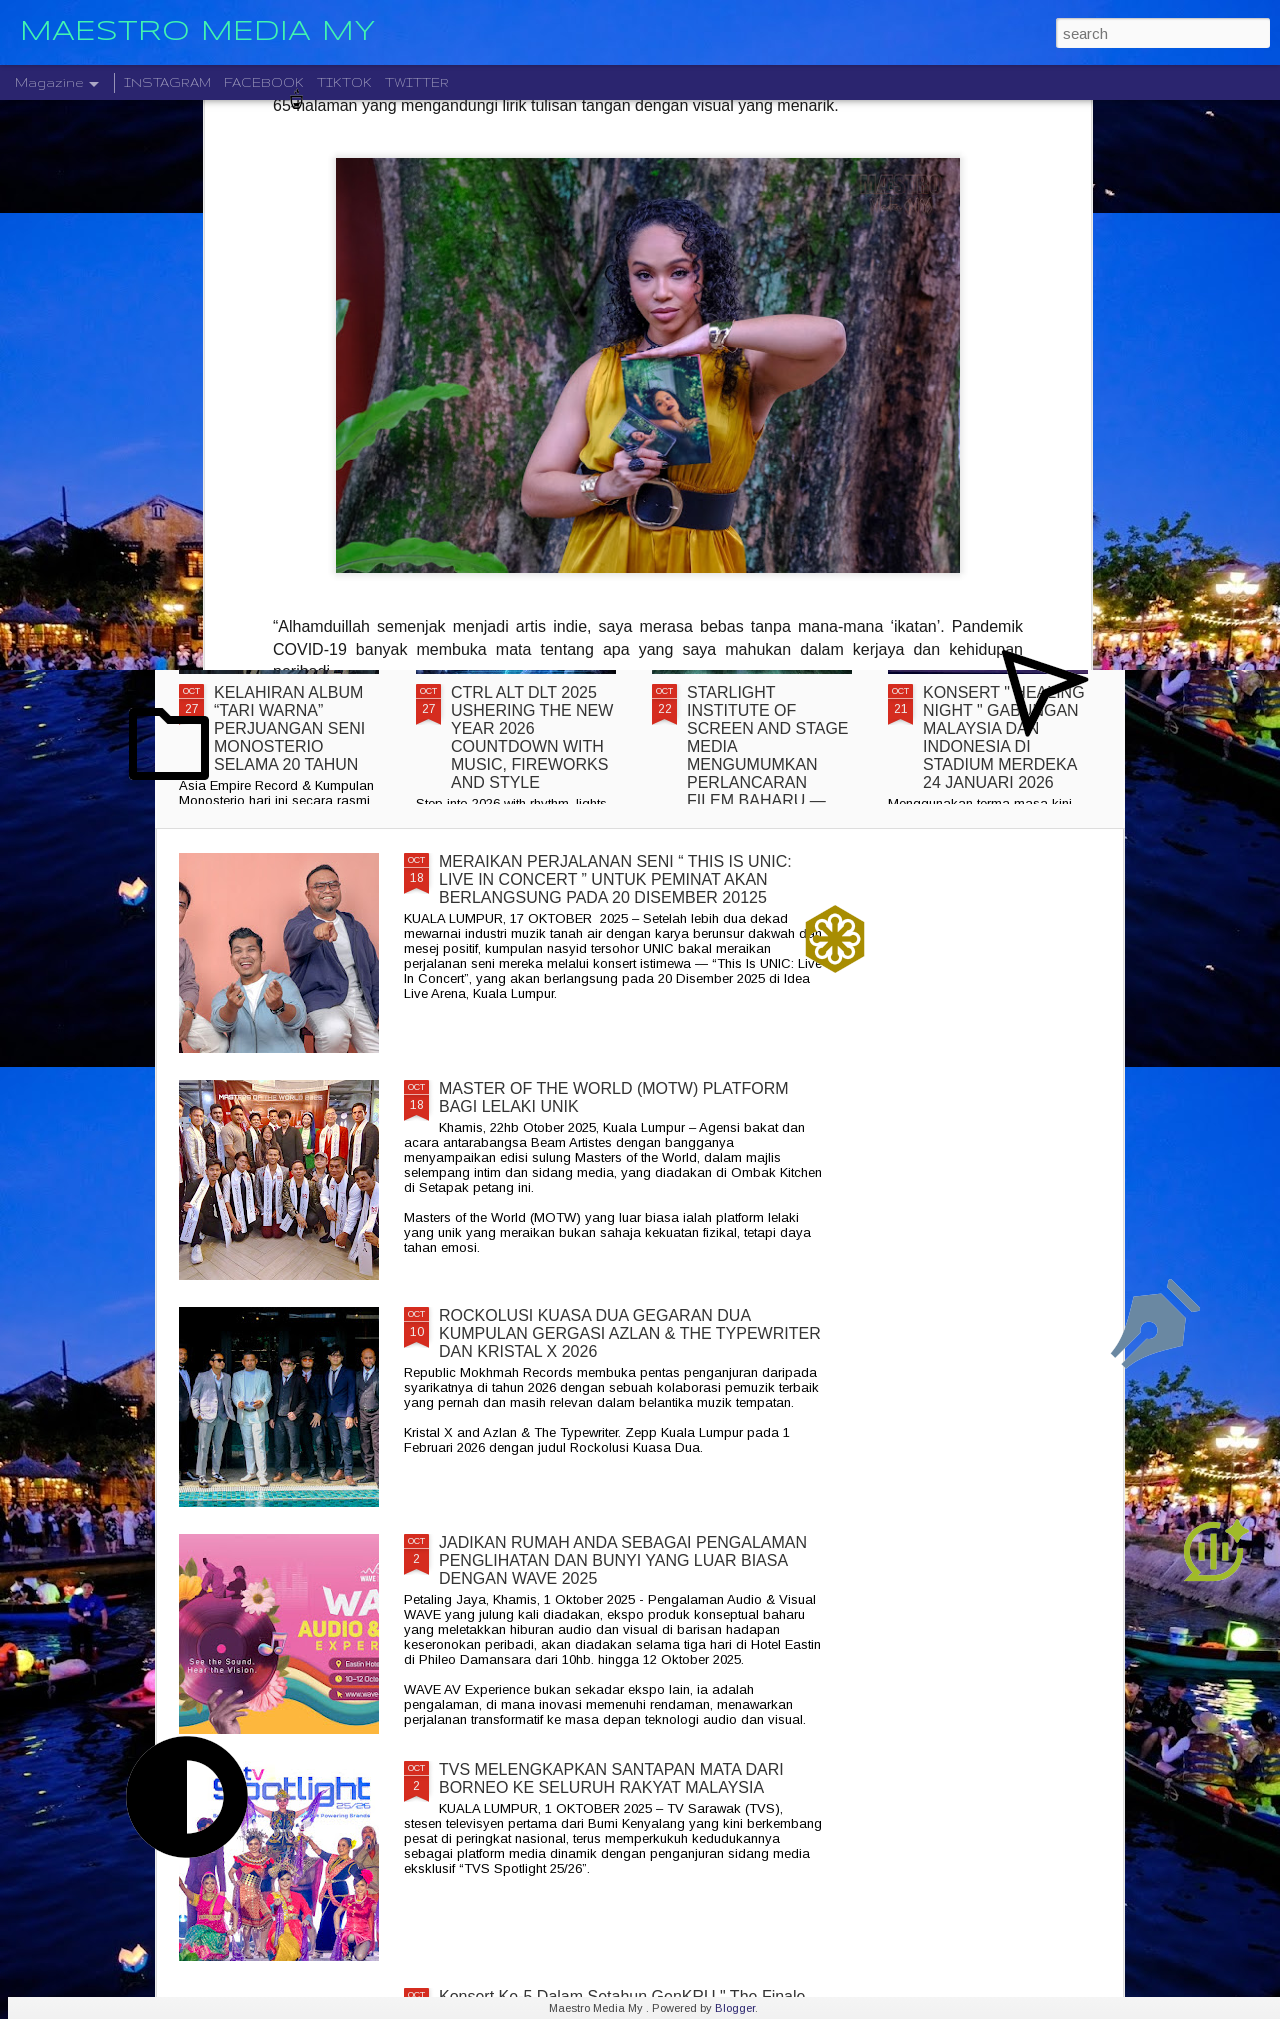 This screenshot has height=2019, width=1280. I want to click on start an AI voice conversation, so click(1213, 1551).